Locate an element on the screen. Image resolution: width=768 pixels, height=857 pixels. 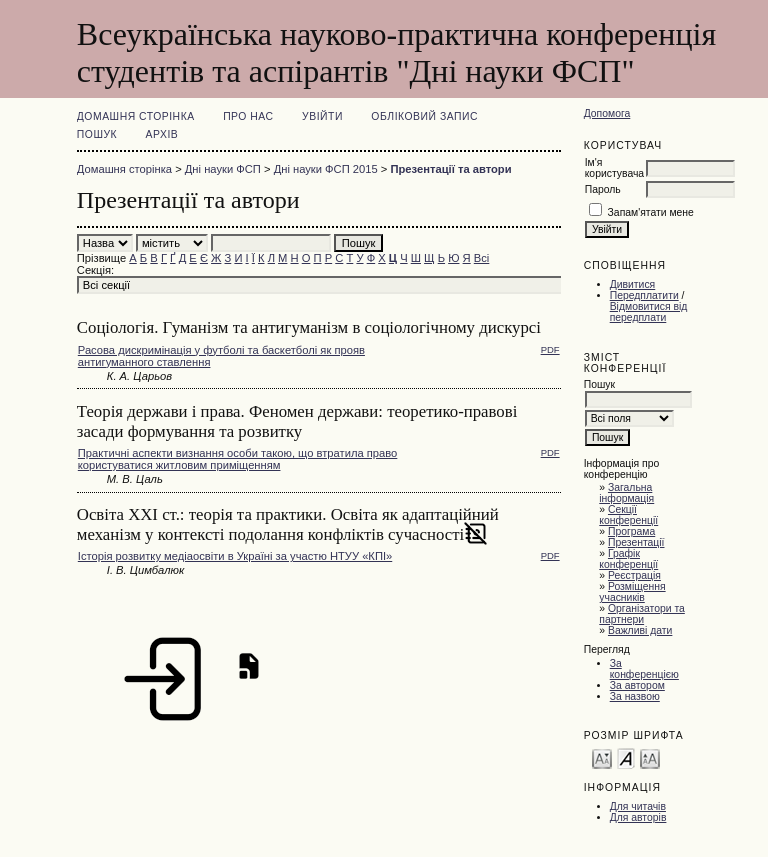
log in to your account is located at coordinates (169, 679).